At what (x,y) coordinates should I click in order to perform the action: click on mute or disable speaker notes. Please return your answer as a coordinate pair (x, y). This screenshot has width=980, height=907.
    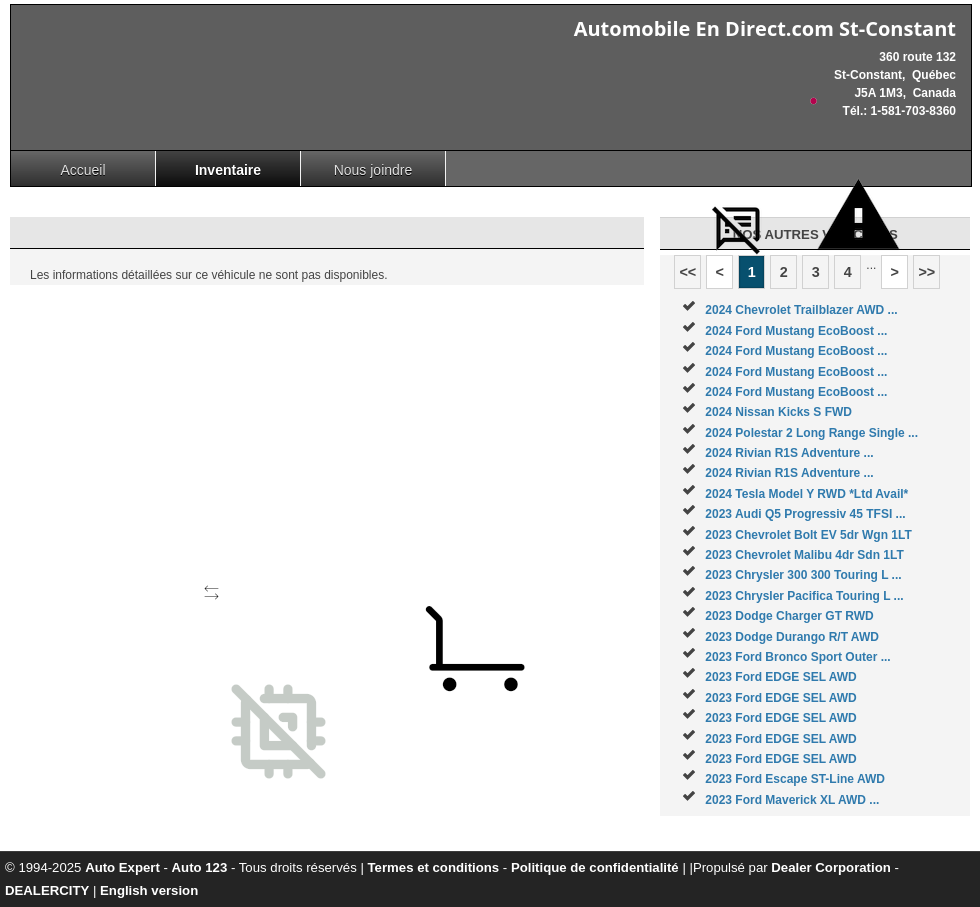
    Looking at the image, I should click on (738, 229).